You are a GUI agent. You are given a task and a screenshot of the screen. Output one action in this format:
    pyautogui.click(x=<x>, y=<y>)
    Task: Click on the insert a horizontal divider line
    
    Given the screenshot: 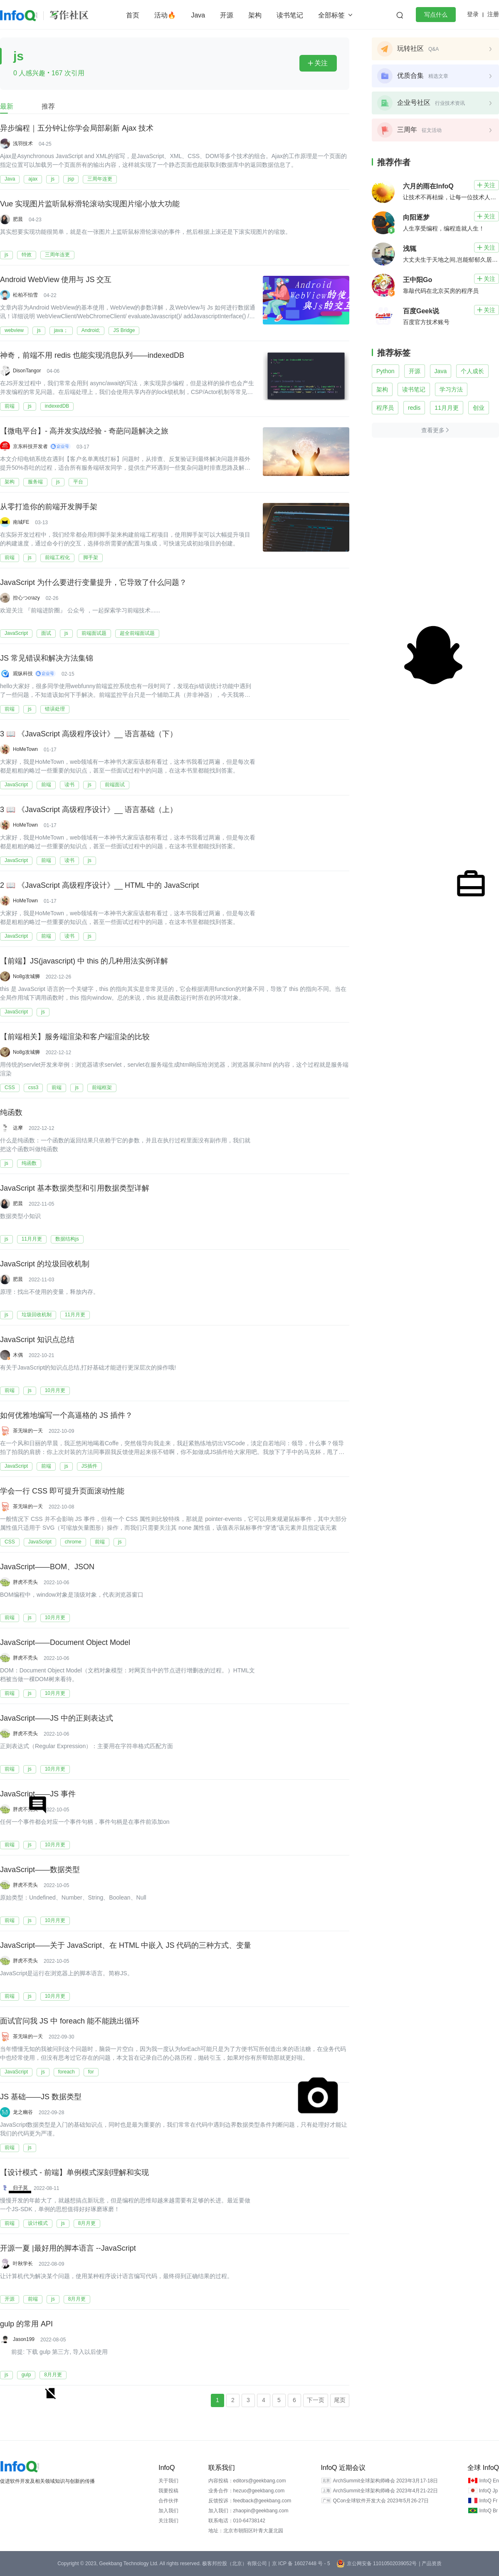 What is the action you would take?
    pyautogui.click(x=20, y=2192)
    